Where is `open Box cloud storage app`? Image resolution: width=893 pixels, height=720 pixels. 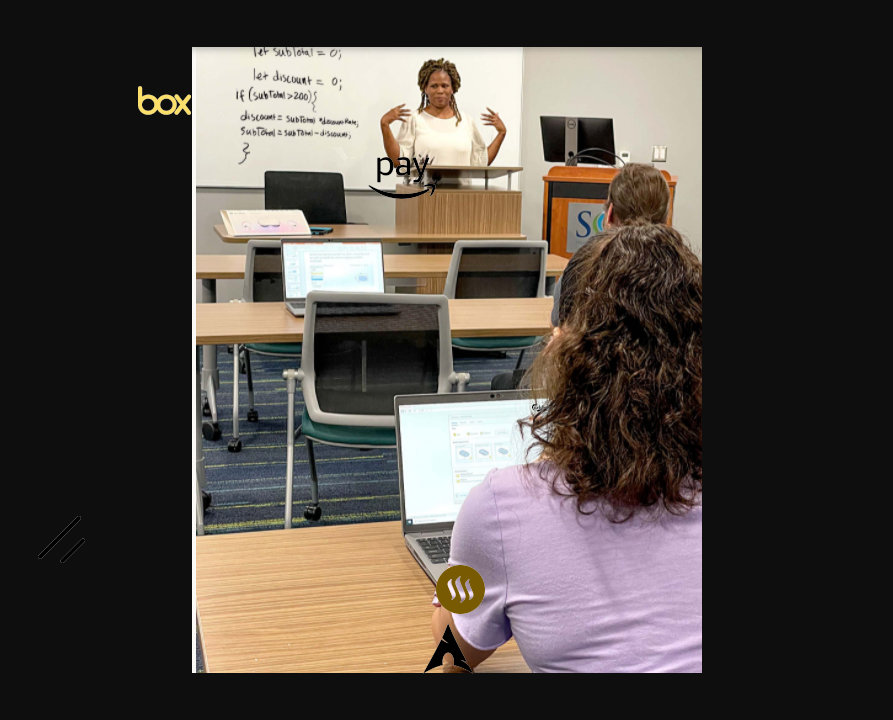 open Box cloud storage app is located at coordinates (164, 100).